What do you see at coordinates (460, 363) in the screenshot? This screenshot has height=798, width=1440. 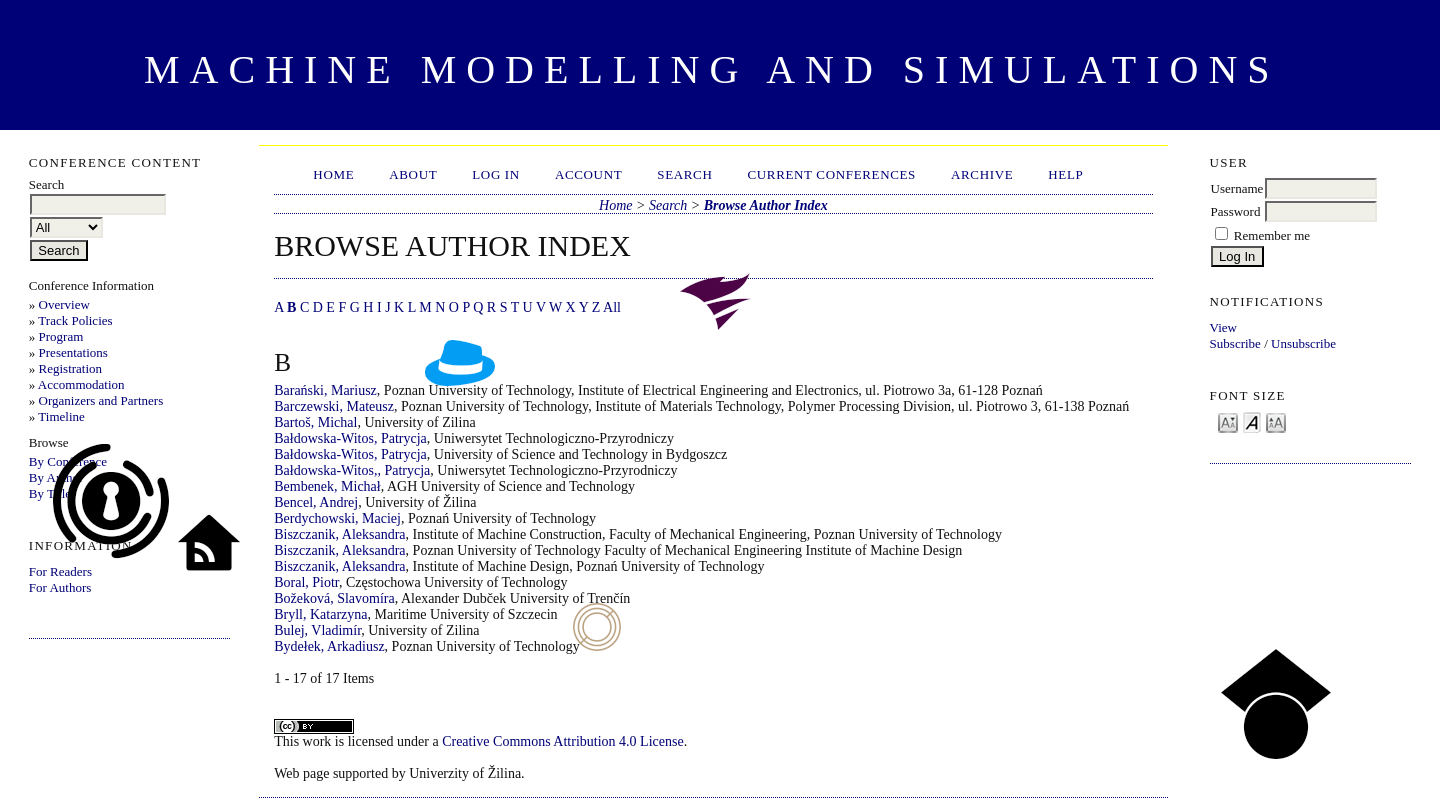 I see `sinatra ruby framework logo` at bounding box center [460, 363].